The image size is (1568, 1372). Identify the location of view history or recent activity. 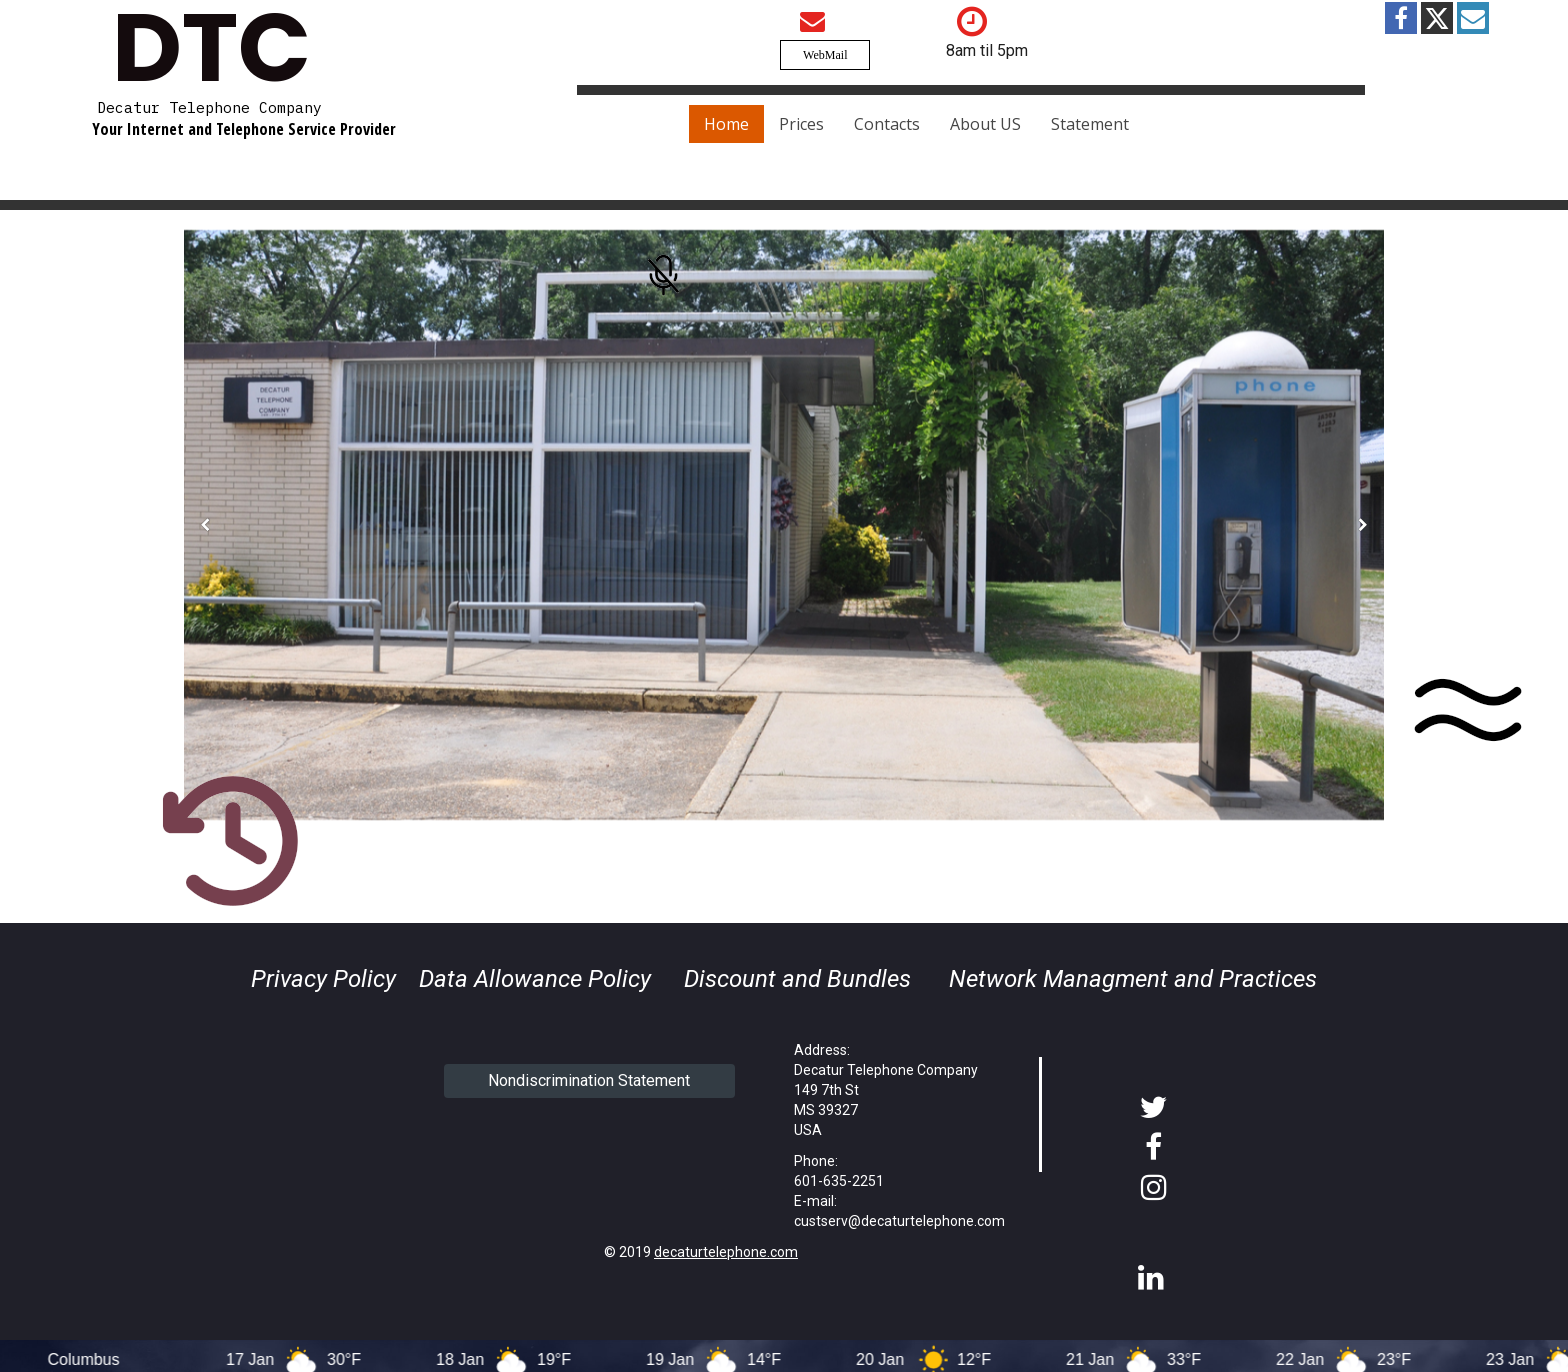
(233, 841).